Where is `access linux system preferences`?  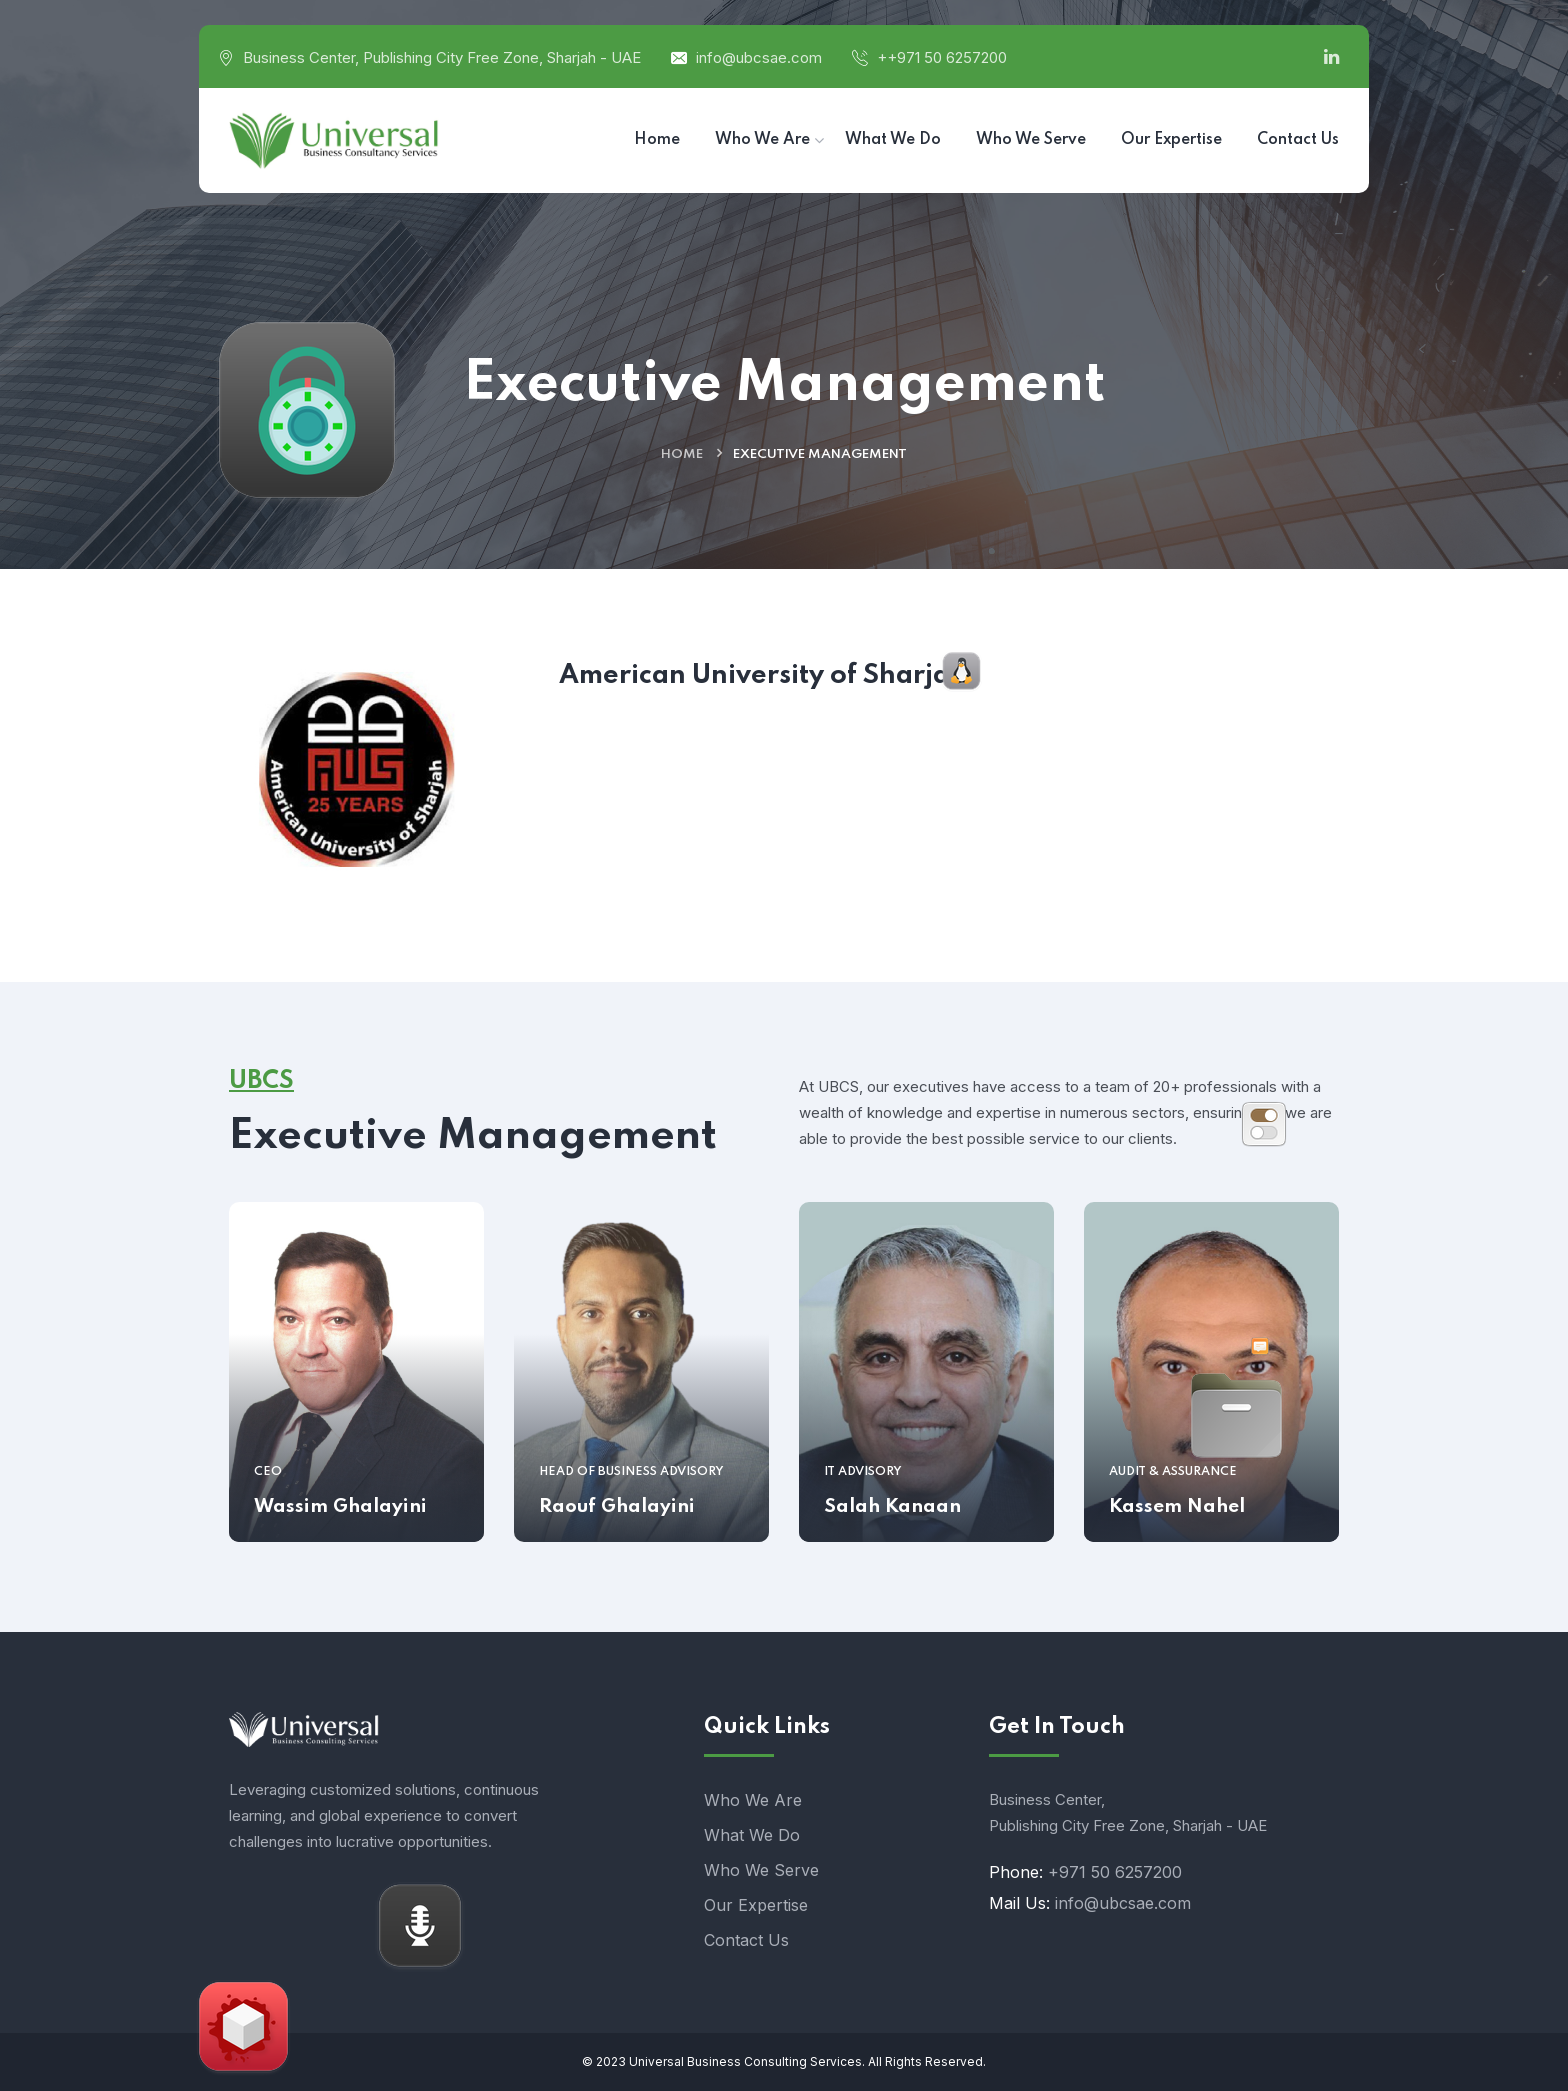 access linux system preferences is located at coordinates (961, 671).